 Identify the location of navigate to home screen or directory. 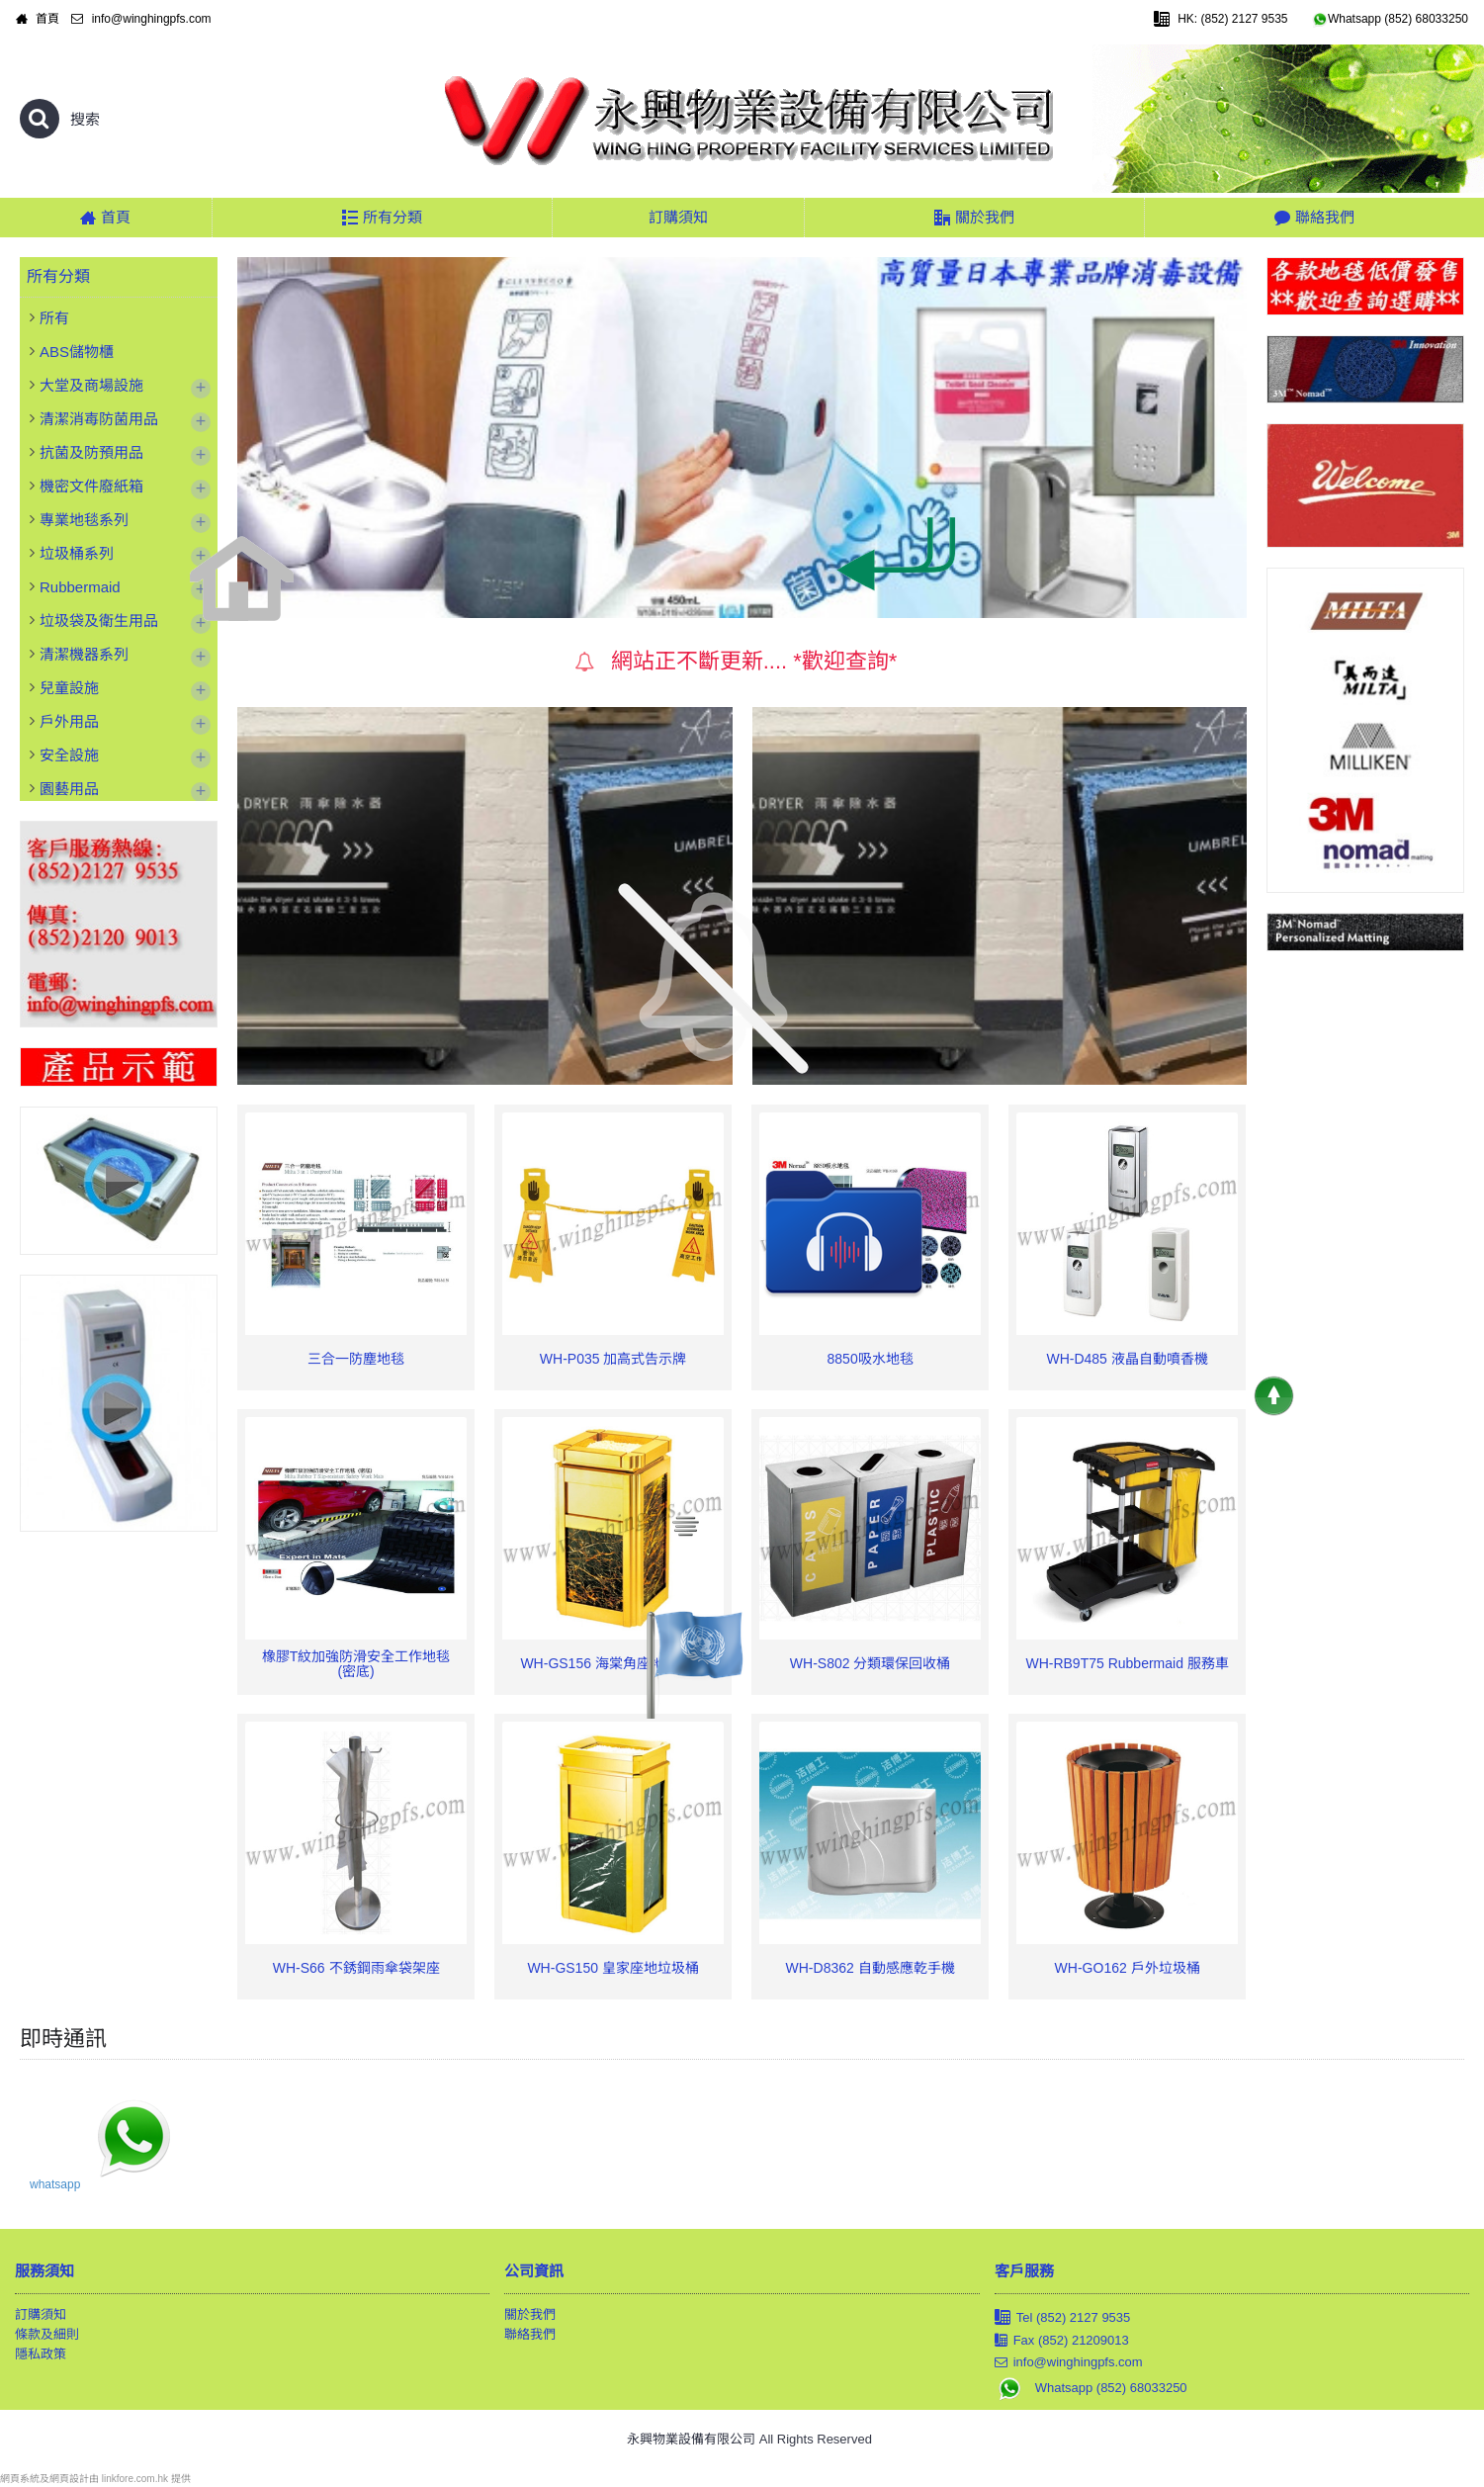
(241, 581).